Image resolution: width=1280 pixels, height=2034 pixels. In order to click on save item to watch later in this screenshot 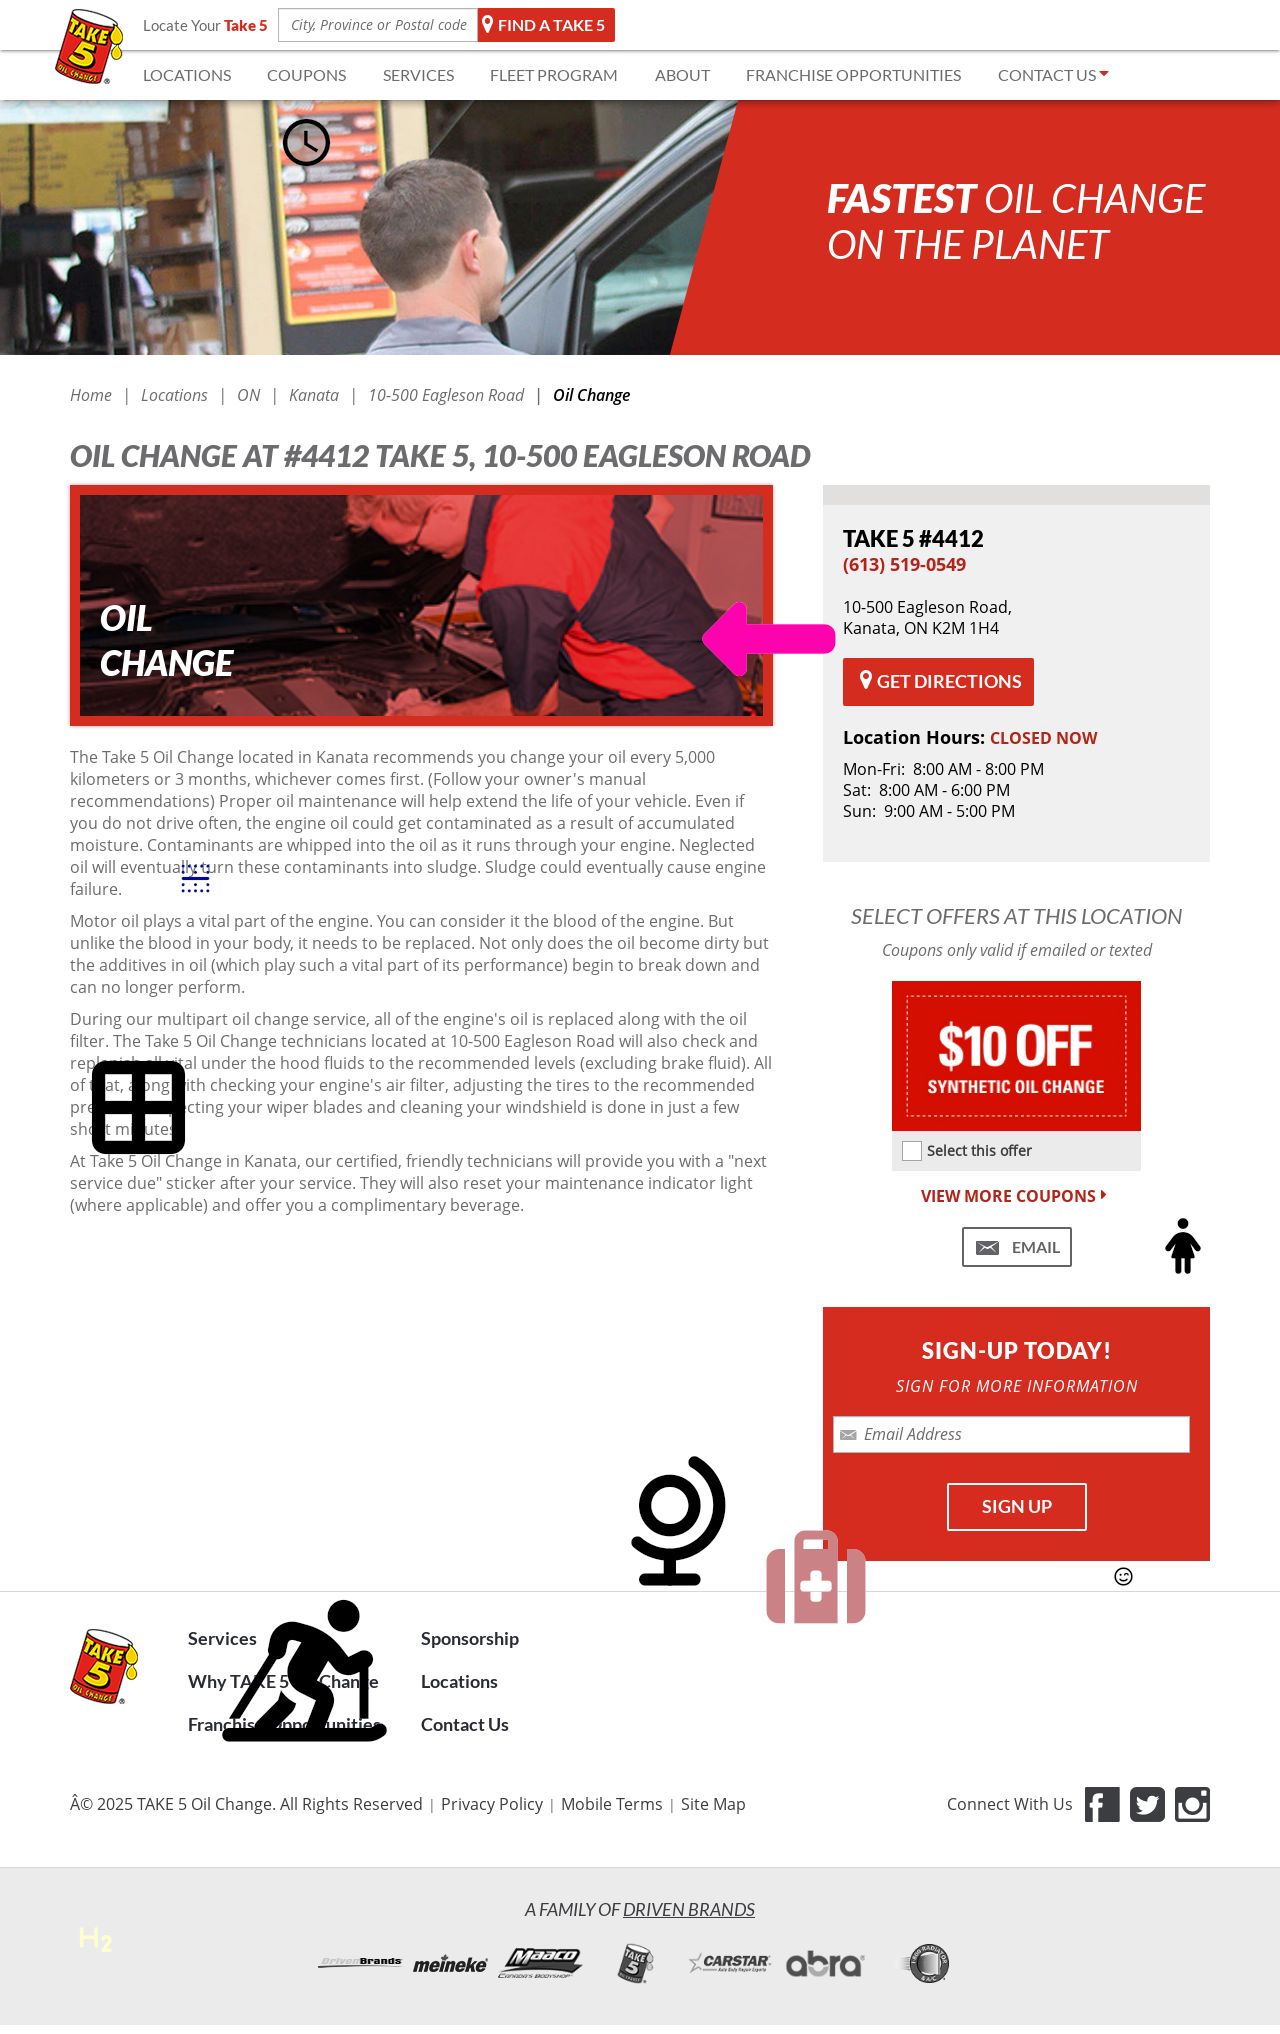, I will do `click(306, 142)`.